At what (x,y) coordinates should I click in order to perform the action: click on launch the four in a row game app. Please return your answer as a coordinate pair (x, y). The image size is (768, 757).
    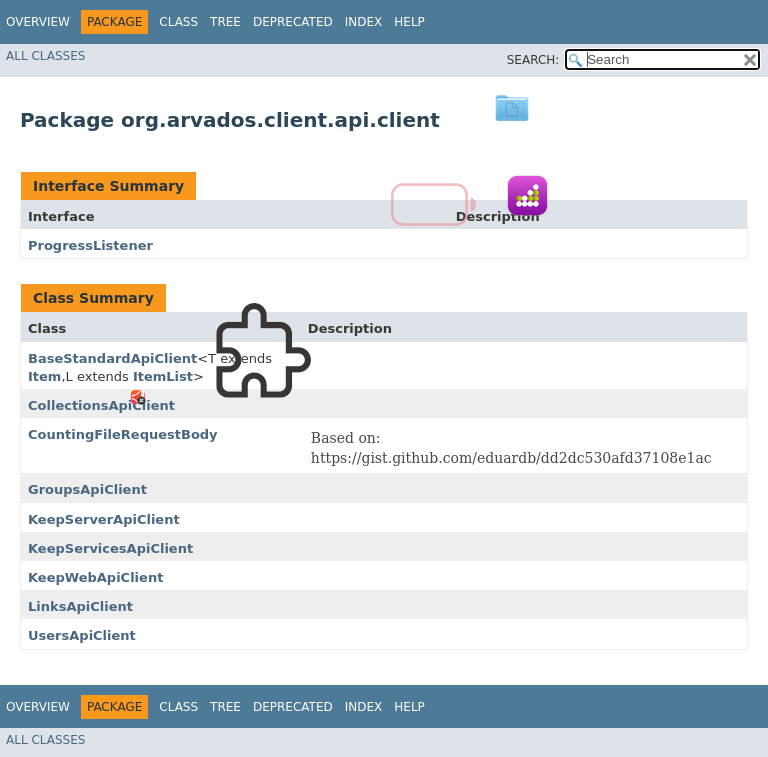
    Looking at the image, I should click on (527, 195).